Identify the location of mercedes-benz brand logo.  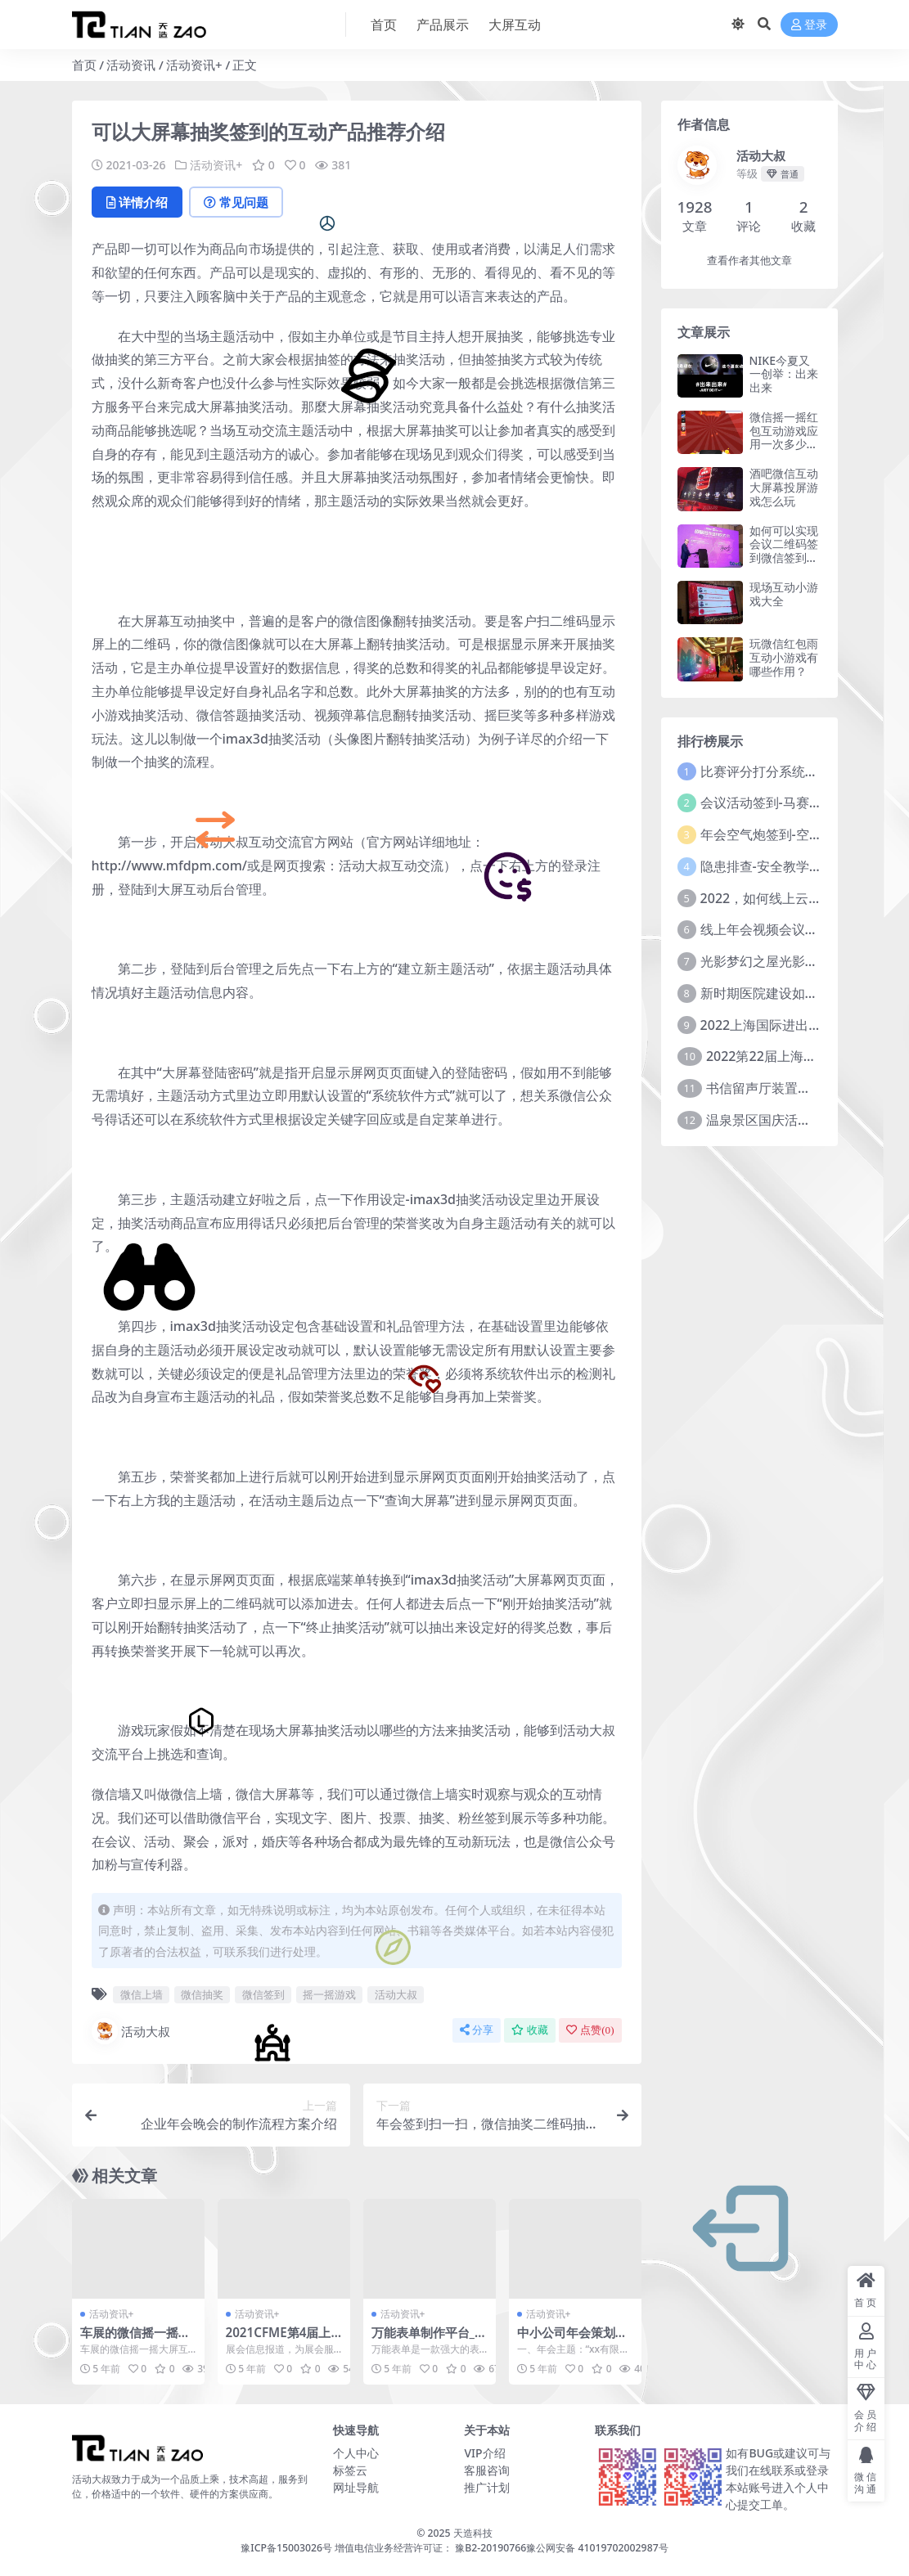
(327, 223).